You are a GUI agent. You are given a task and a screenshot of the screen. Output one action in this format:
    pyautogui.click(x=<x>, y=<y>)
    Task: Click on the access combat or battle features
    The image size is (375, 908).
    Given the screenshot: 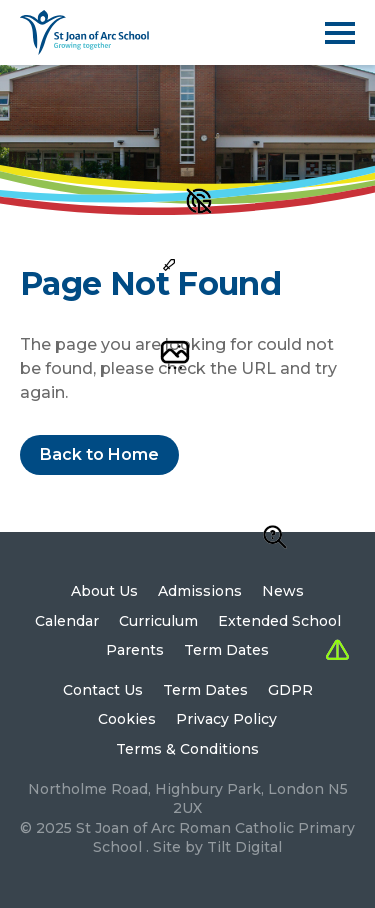 What is the action you would take?
    pyautogui.click(x=169, y=265)
    